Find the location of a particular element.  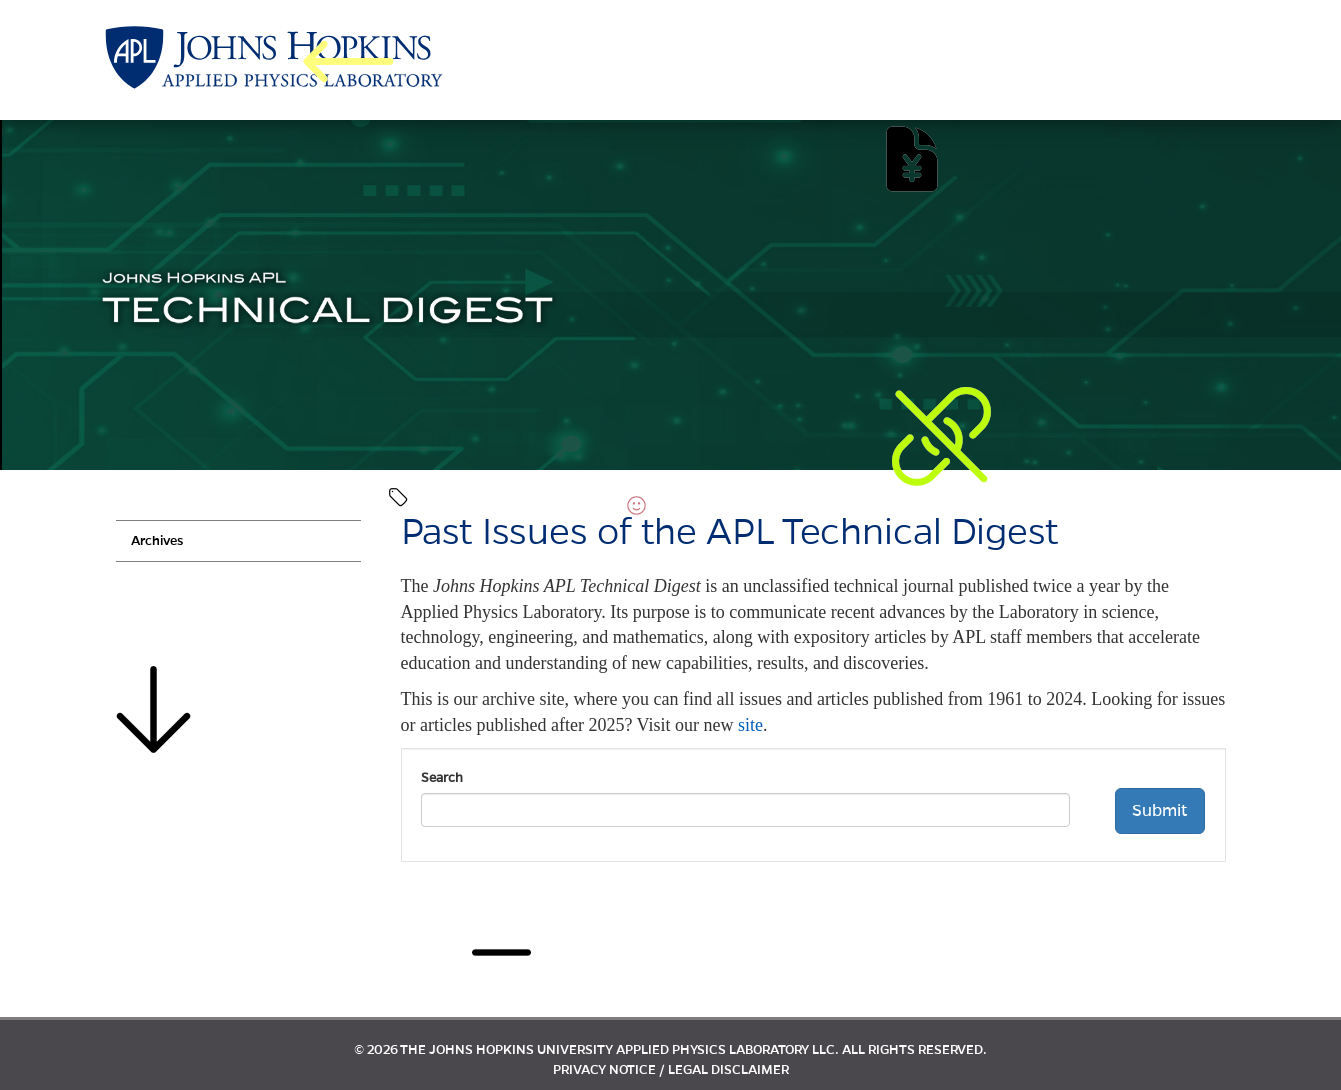

go back to the previous screen is located at coordinates (348, 61).